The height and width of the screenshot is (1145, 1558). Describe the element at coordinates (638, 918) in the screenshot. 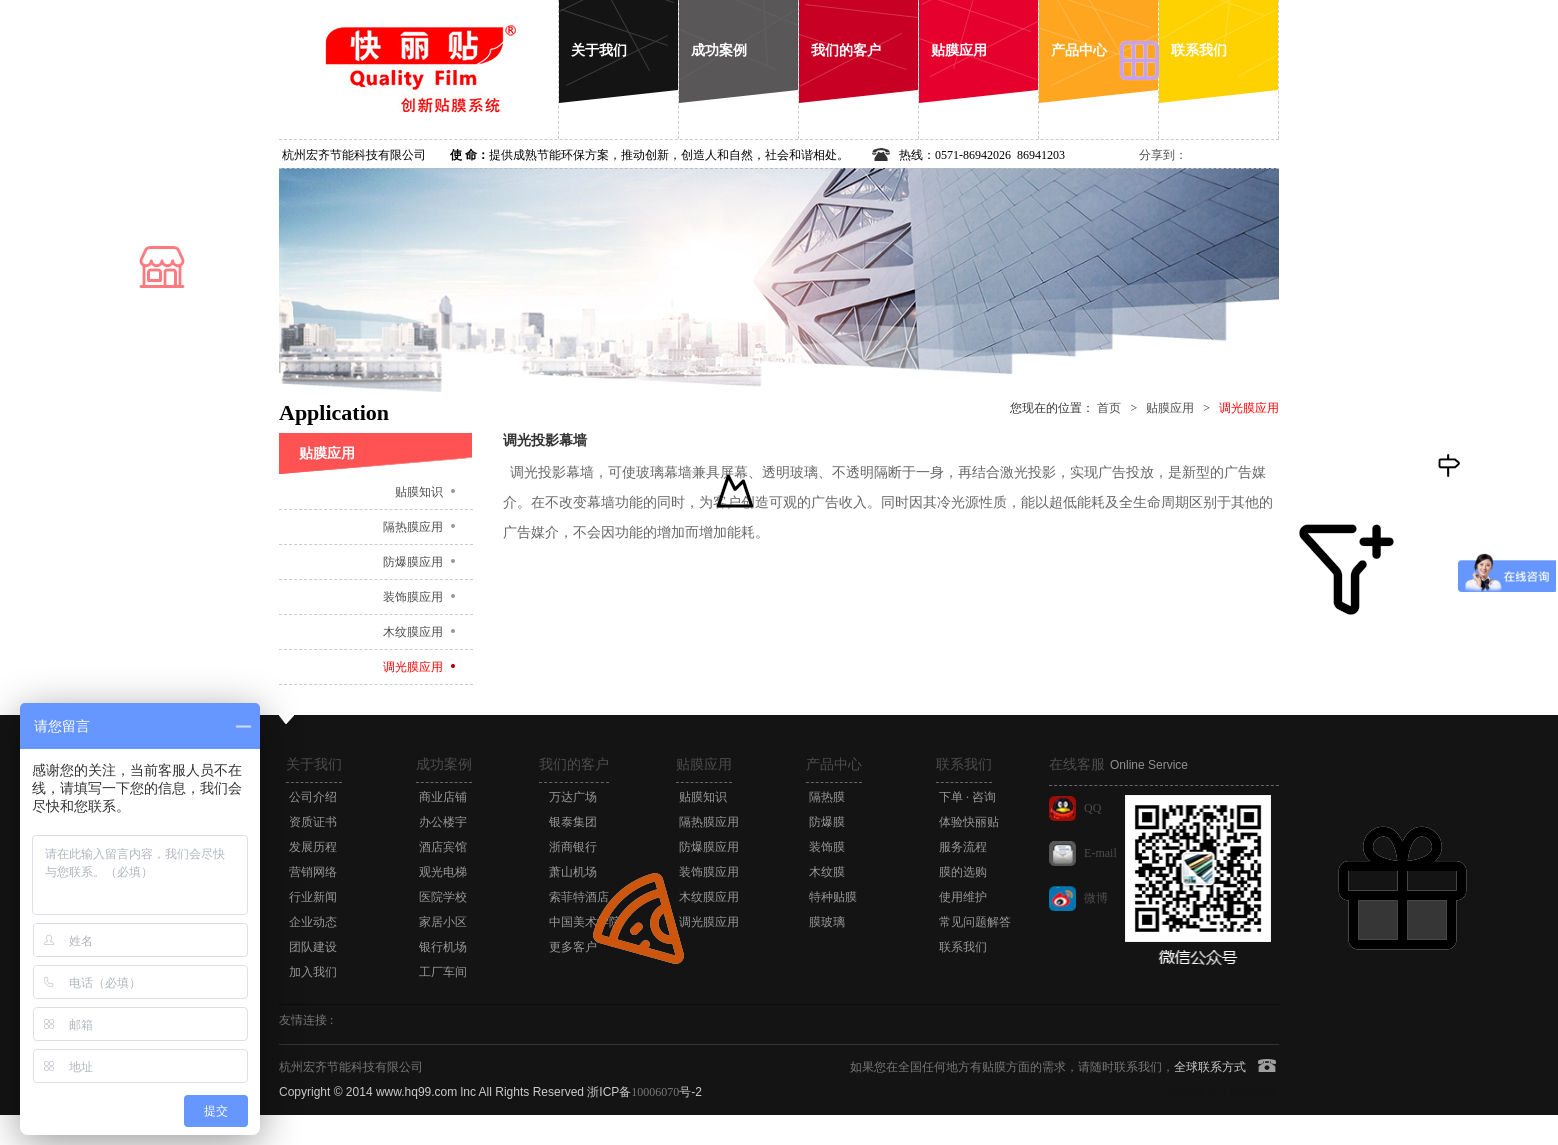

I see `order food or access food delivery` at that location.